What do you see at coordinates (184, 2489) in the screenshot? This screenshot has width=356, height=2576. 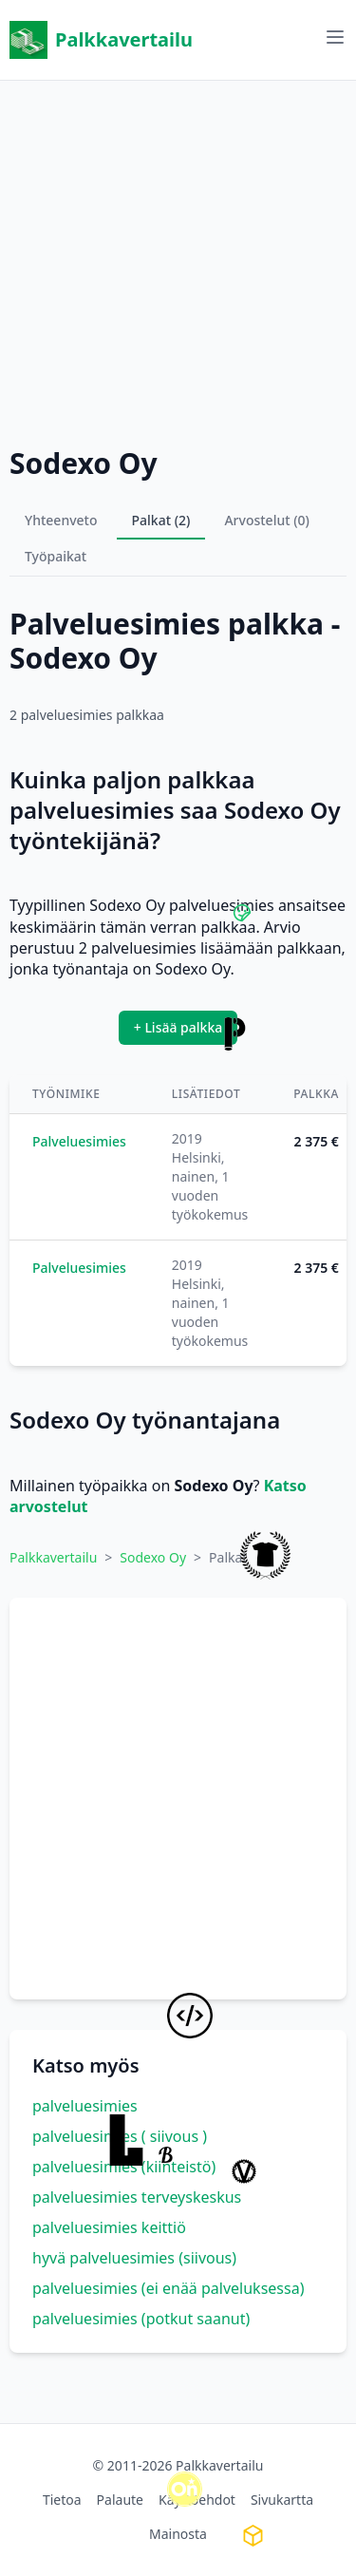 I see `access OnStar connected vehicle services` at bounding box center [184, 2489].